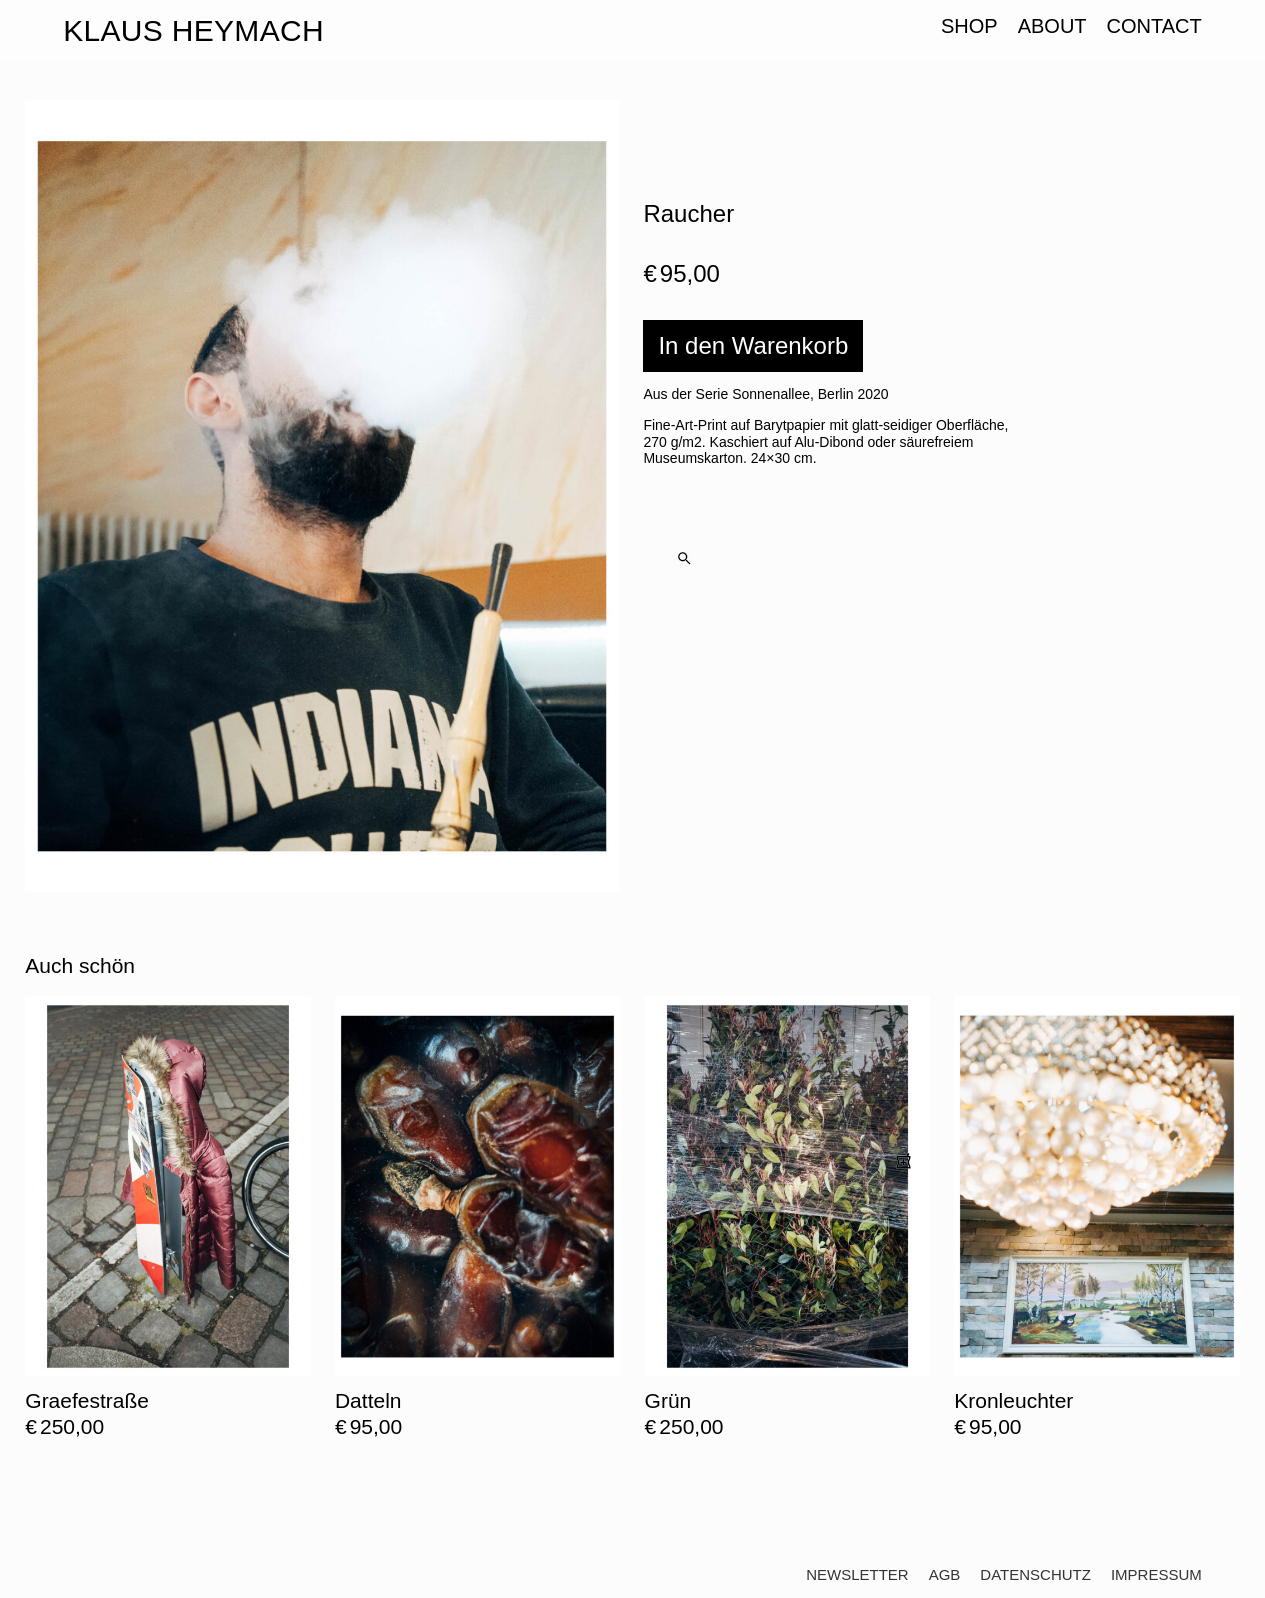 The width and height of the screenshot is (1265, 1598). I want to click on find nearby pharmacies, so click(903, 1161).